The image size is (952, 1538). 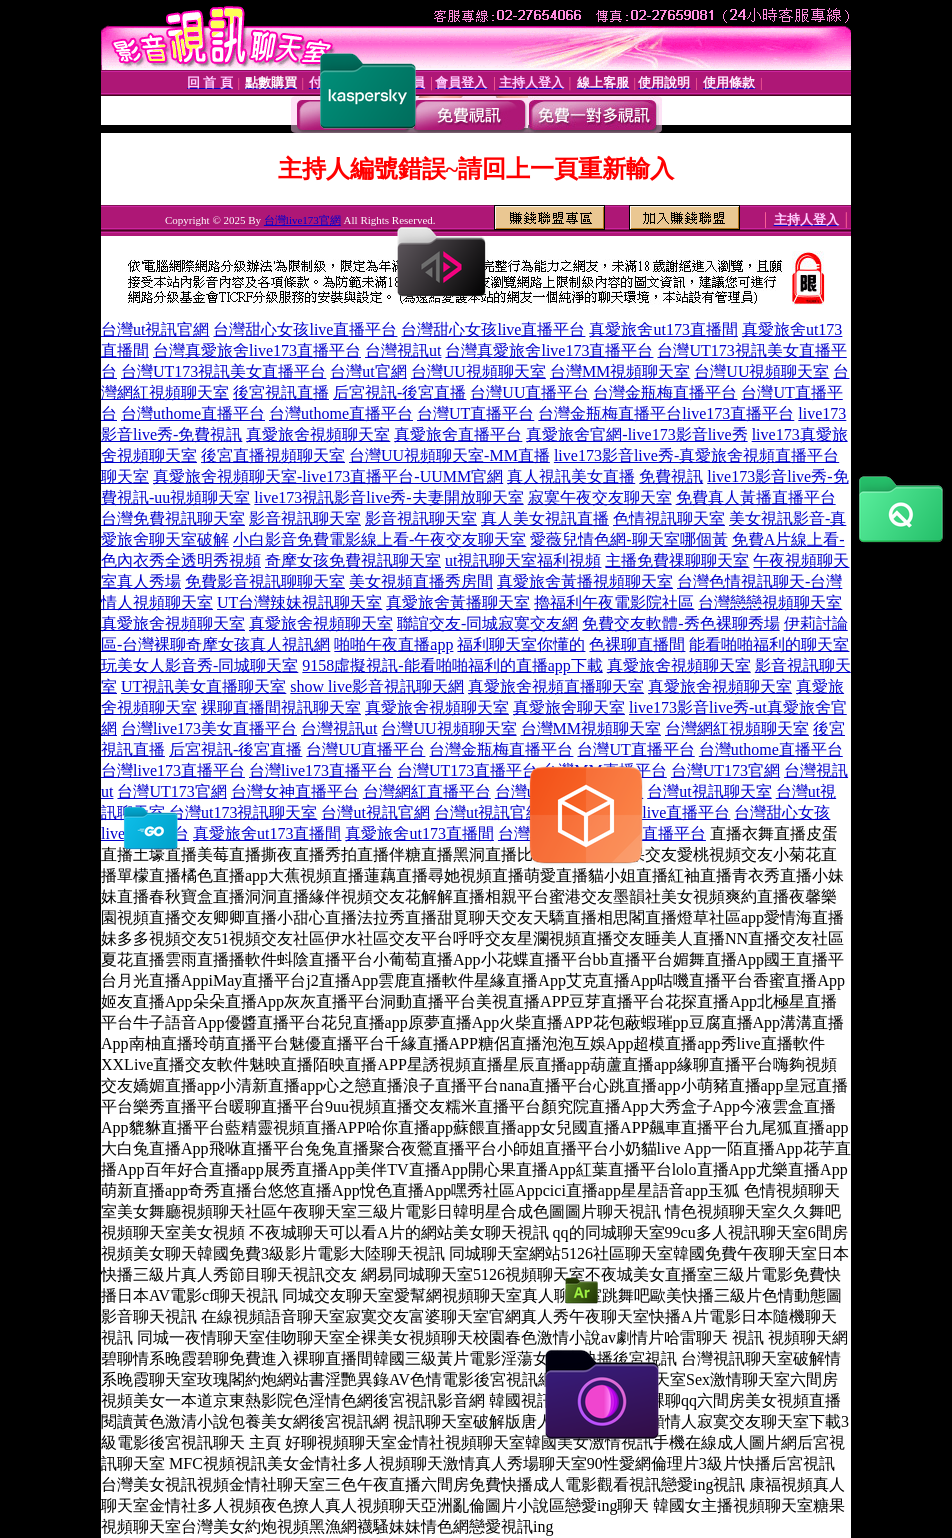 What do you see at coordinates (581, 1291) in the screenshot?
I see `open adobe aero project files folder` at bounding box center [581, 1291].